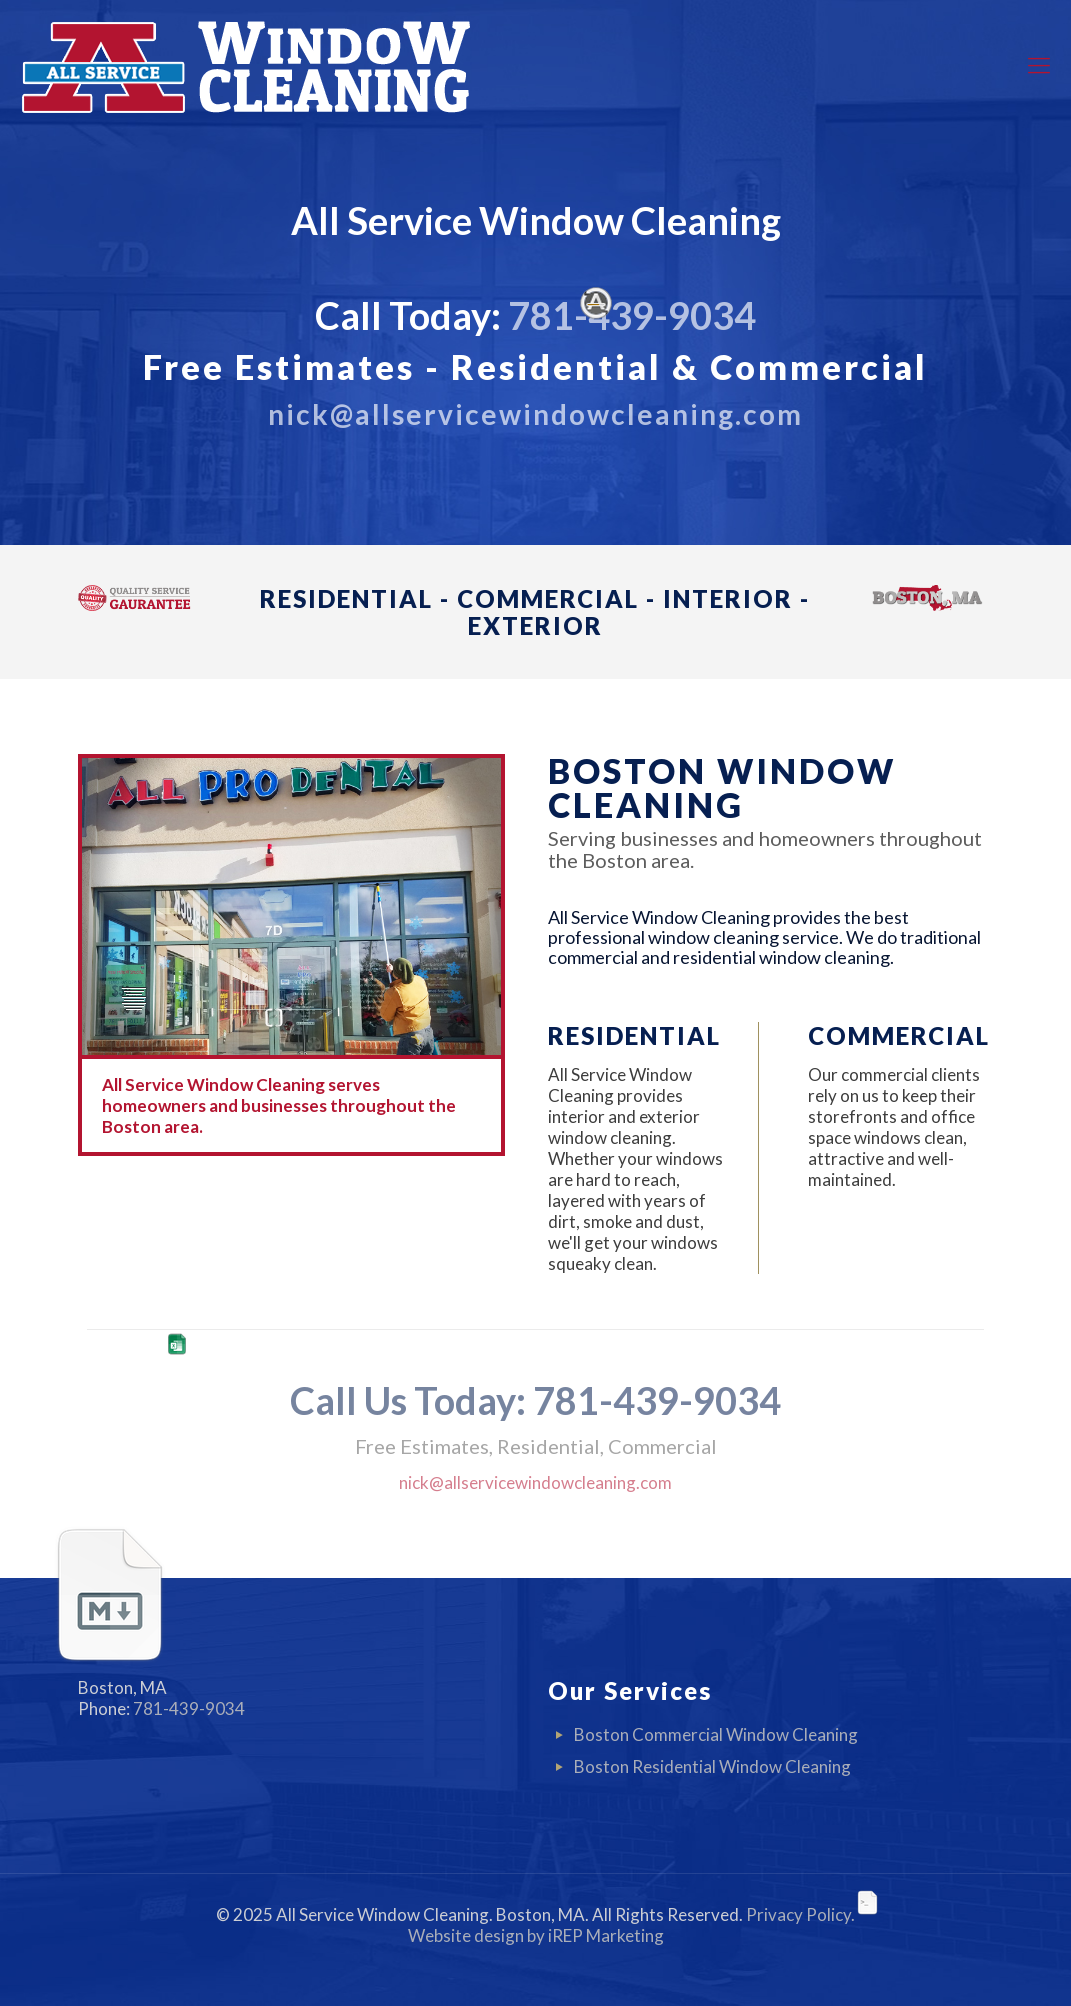 Image resolution: width=1071 pixels, height=2006 pixels. I want to click on center align text, so click(134, 998).